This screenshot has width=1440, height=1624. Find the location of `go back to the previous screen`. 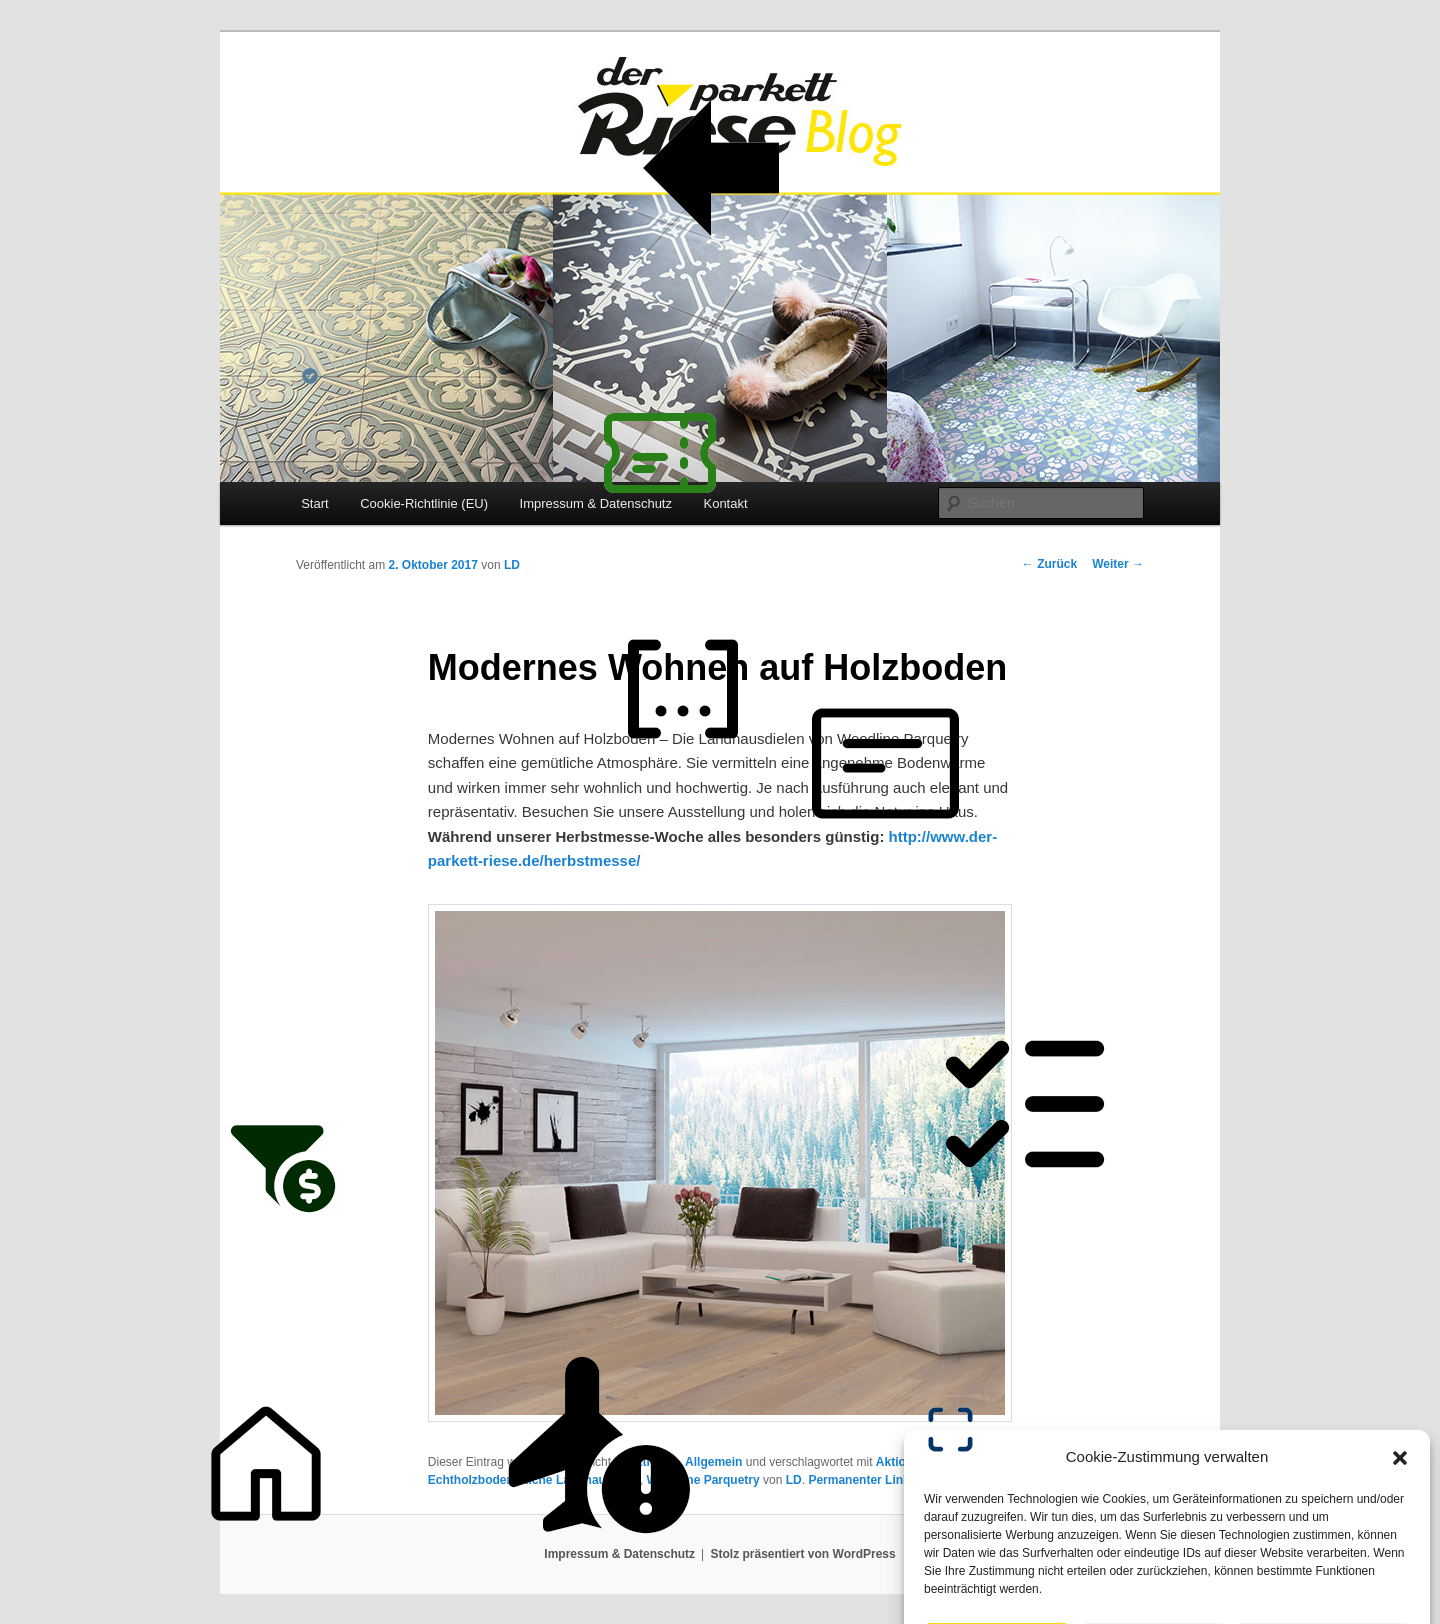

go back to the previous screen is located at coordinates (711, 168).